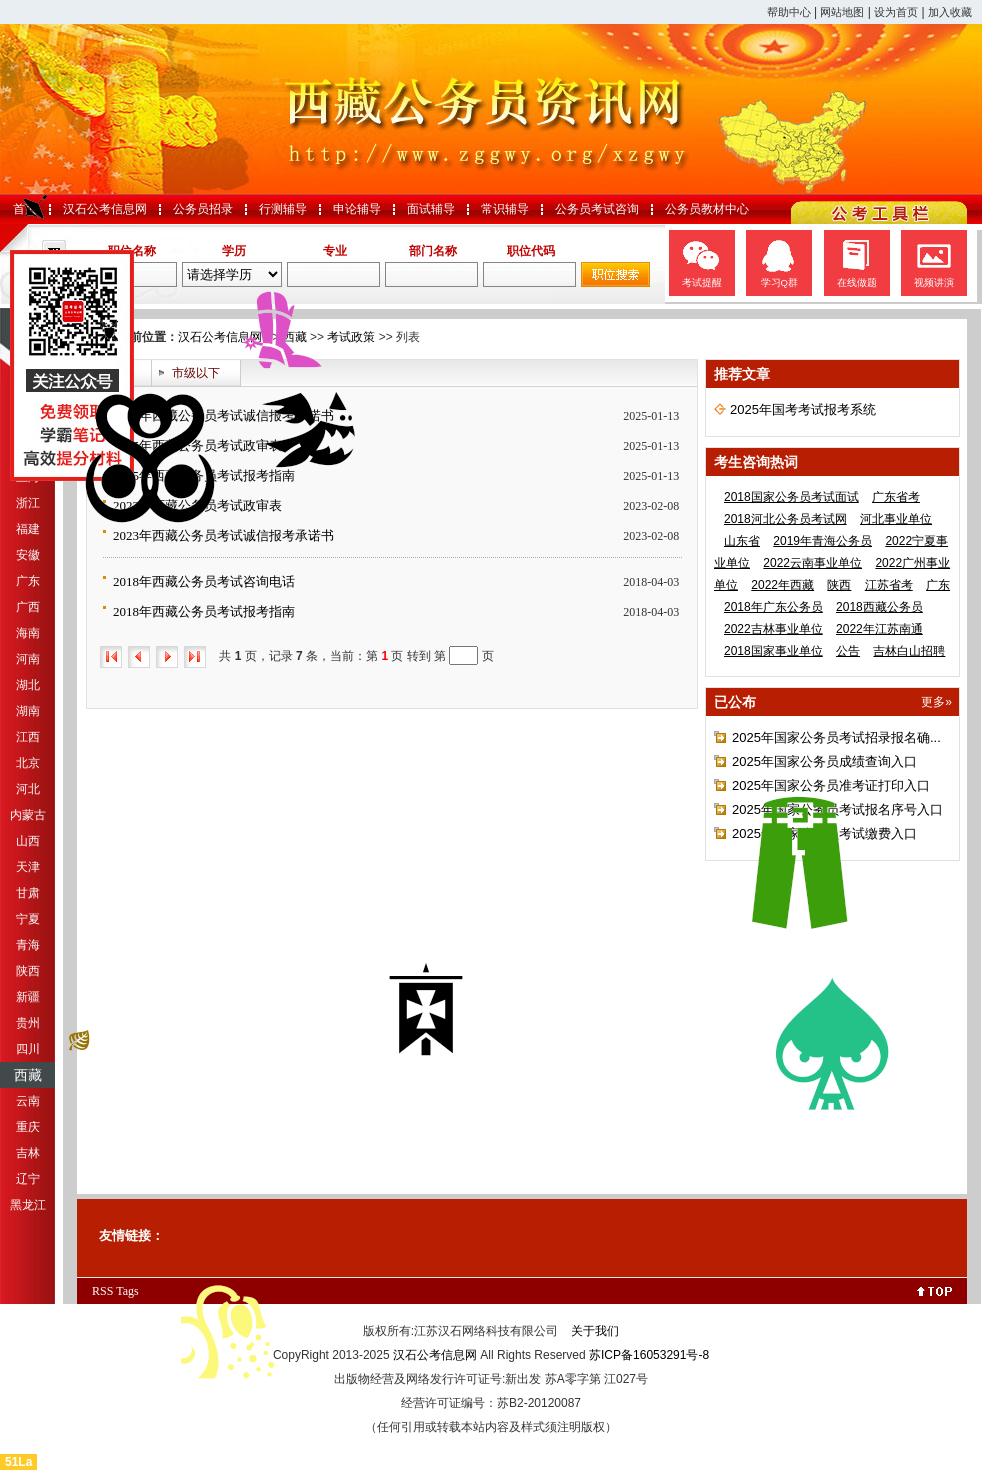 The width and height of the screenshot is (982, 1470). I want to click on access combat or battle features, so click(109, 331).